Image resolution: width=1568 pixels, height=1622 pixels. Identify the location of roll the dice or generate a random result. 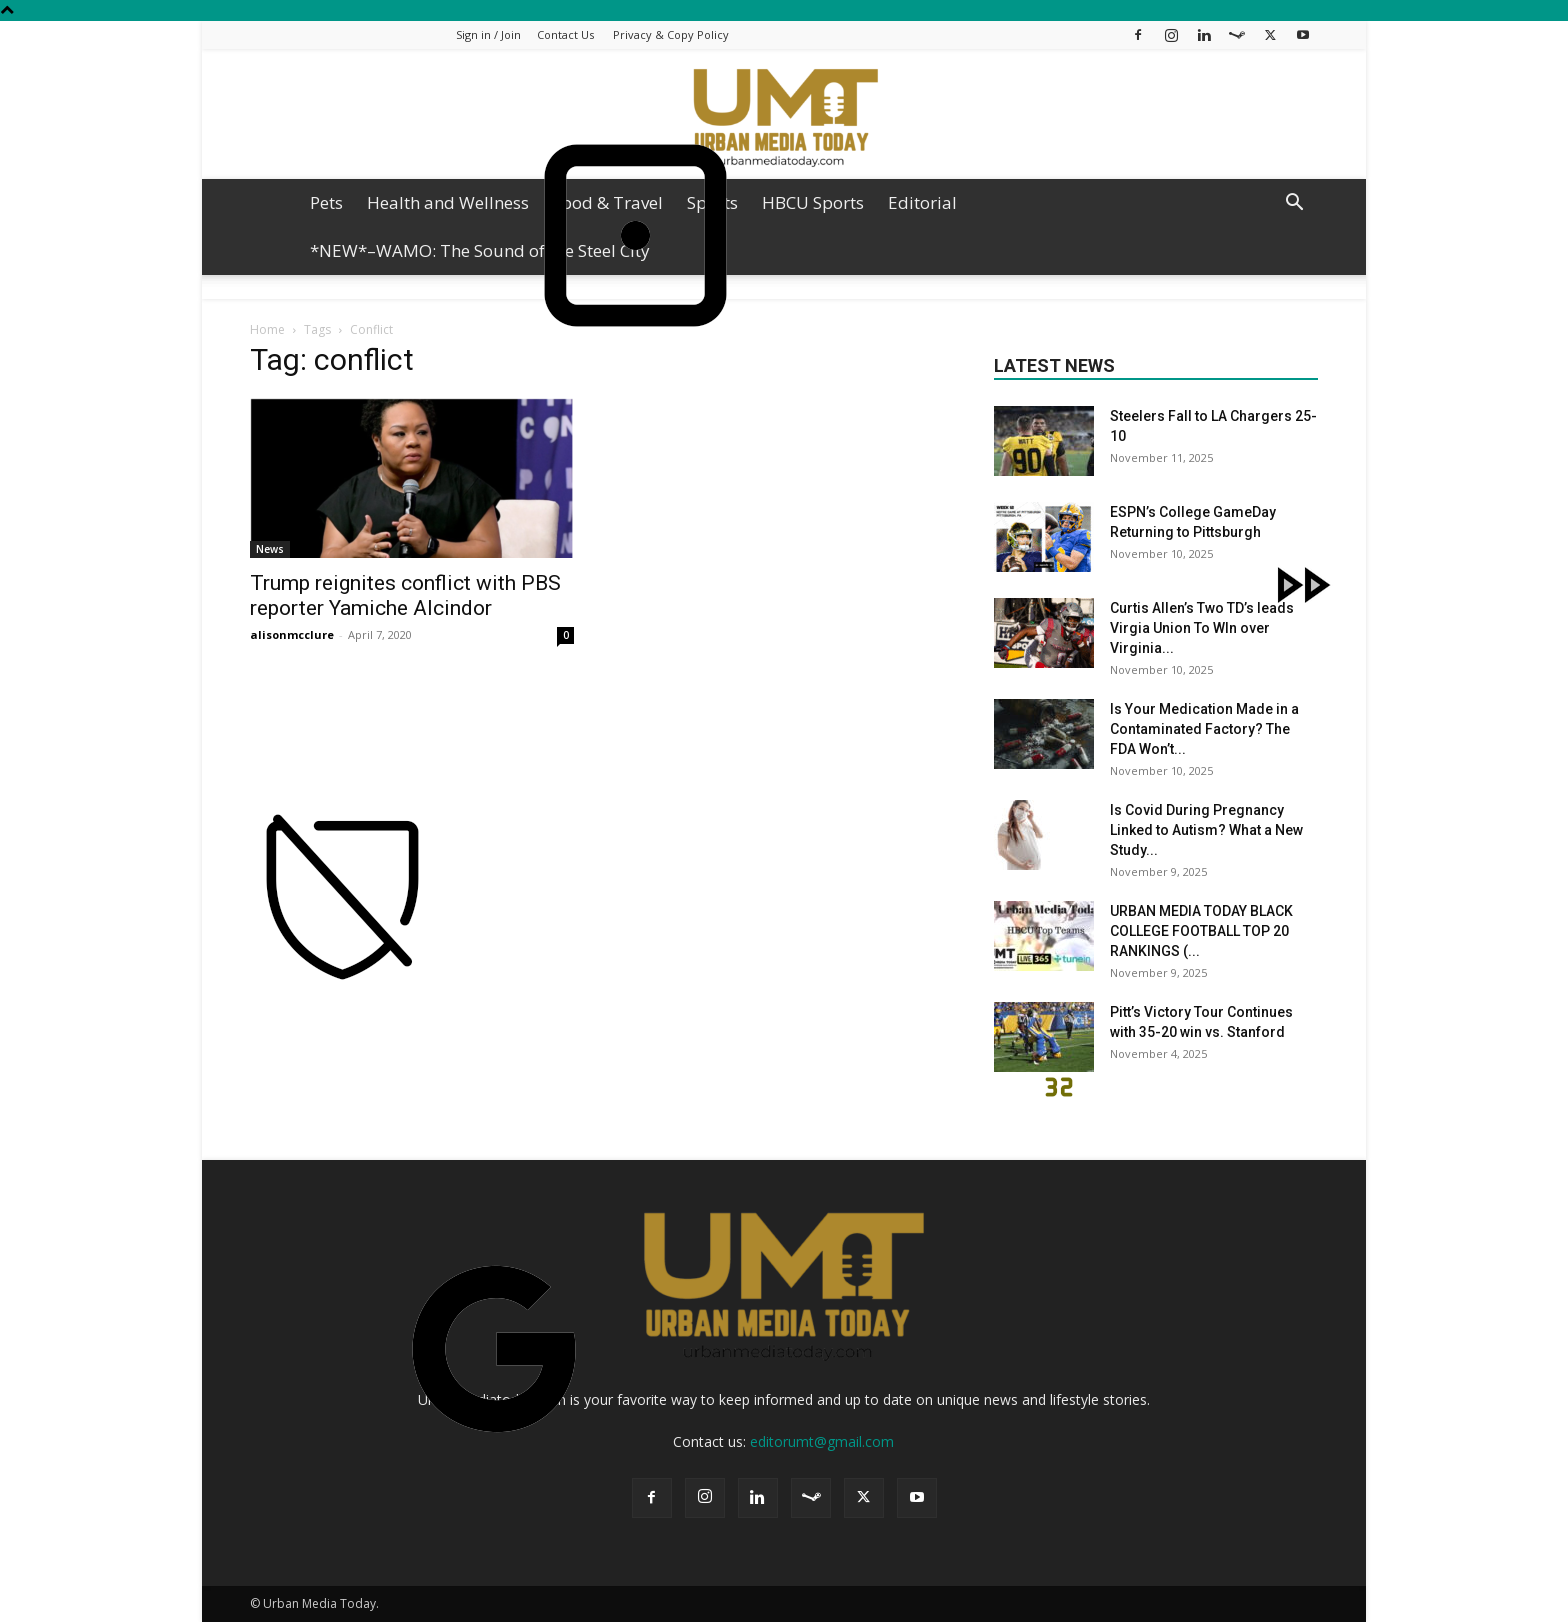
(635, 235).